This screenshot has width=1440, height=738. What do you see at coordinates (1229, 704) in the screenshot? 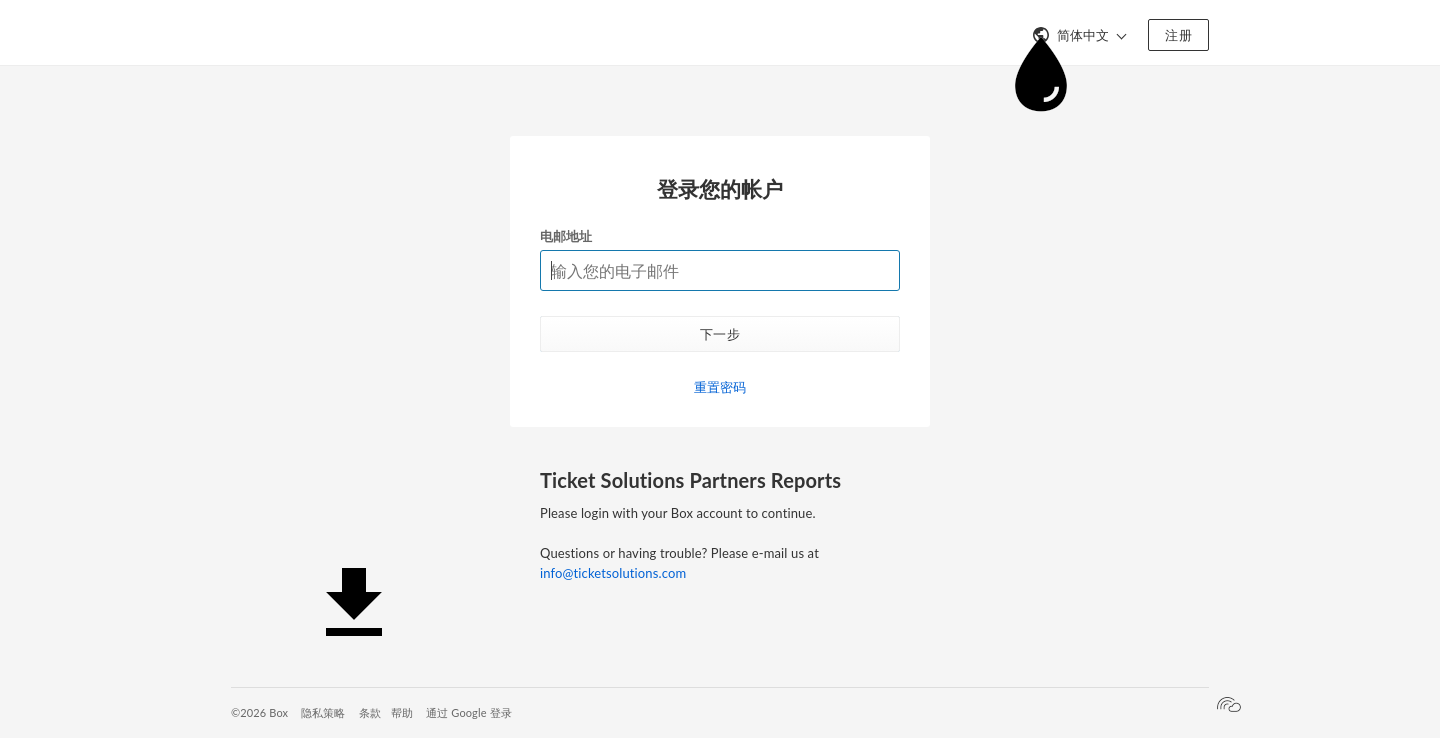
I see `view weather conditions` at bounding box center [1229, 704].